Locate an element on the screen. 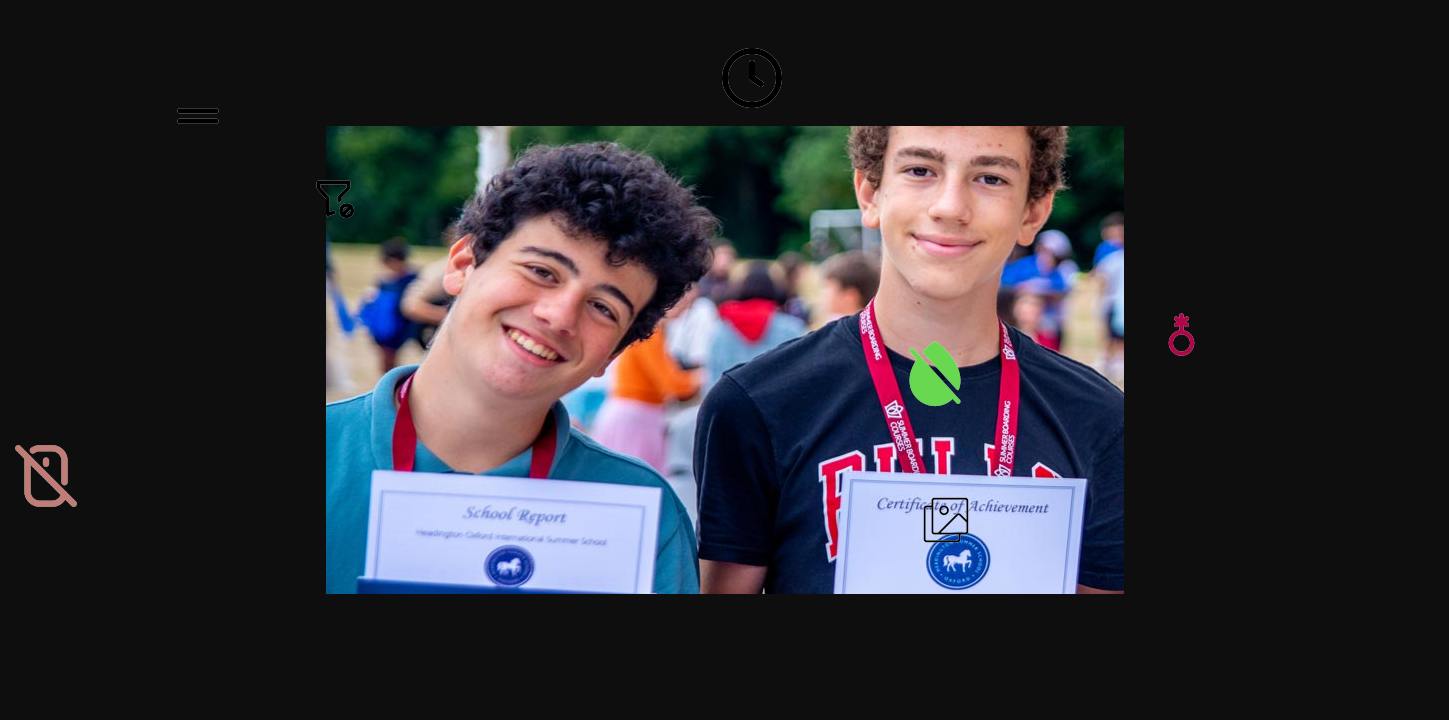  disable water or liquid features is located at coordinates (935, 376).